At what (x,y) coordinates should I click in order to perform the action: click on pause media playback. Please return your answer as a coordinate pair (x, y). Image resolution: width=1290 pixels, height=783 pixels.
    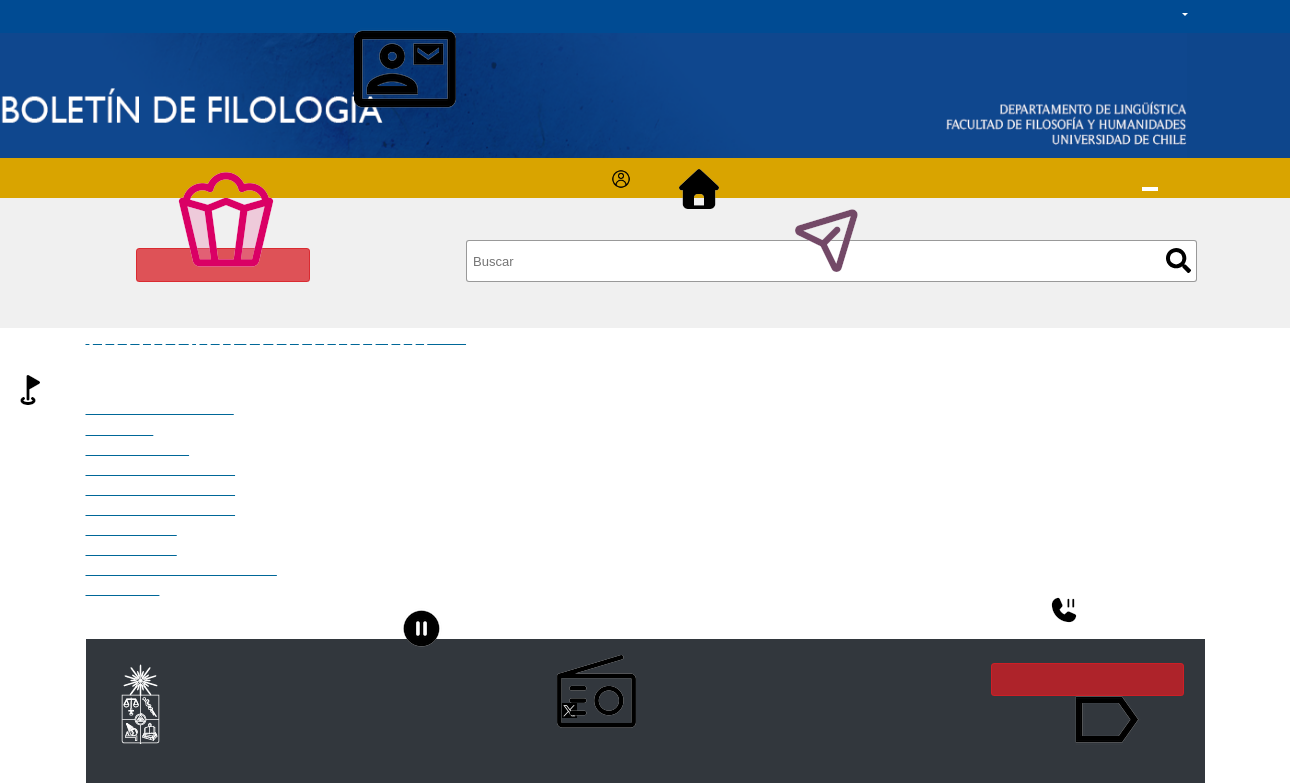
    Looking at the image, I should click on (421, 628).